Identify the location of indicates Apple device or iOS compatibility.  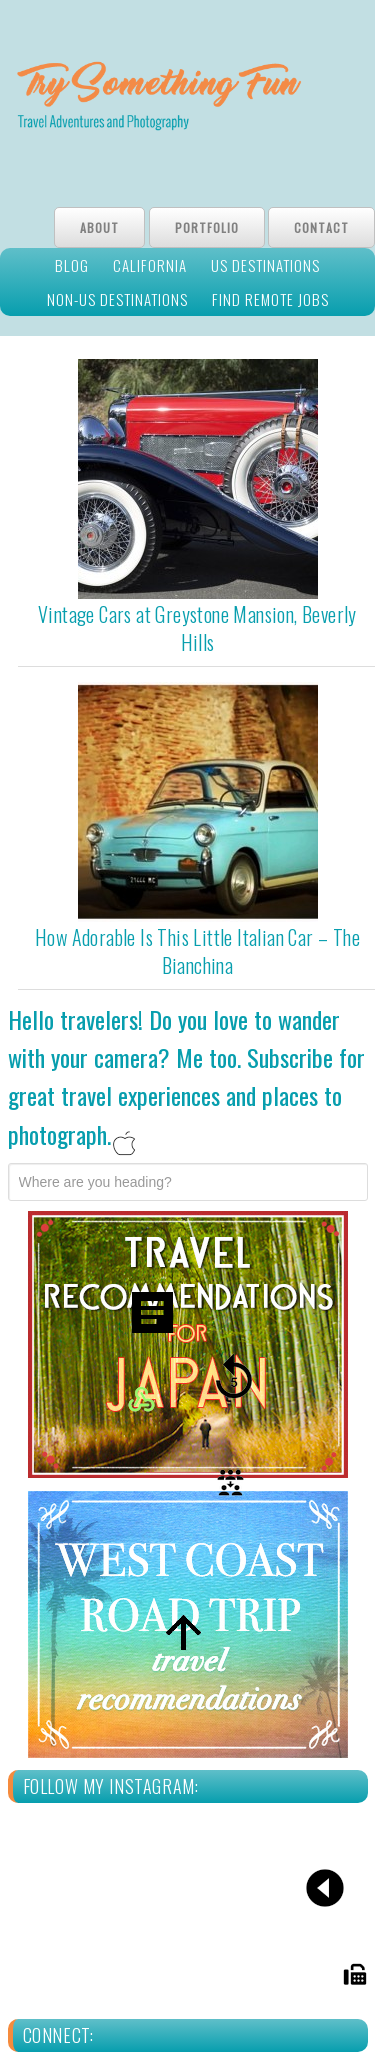
(125, 1145).